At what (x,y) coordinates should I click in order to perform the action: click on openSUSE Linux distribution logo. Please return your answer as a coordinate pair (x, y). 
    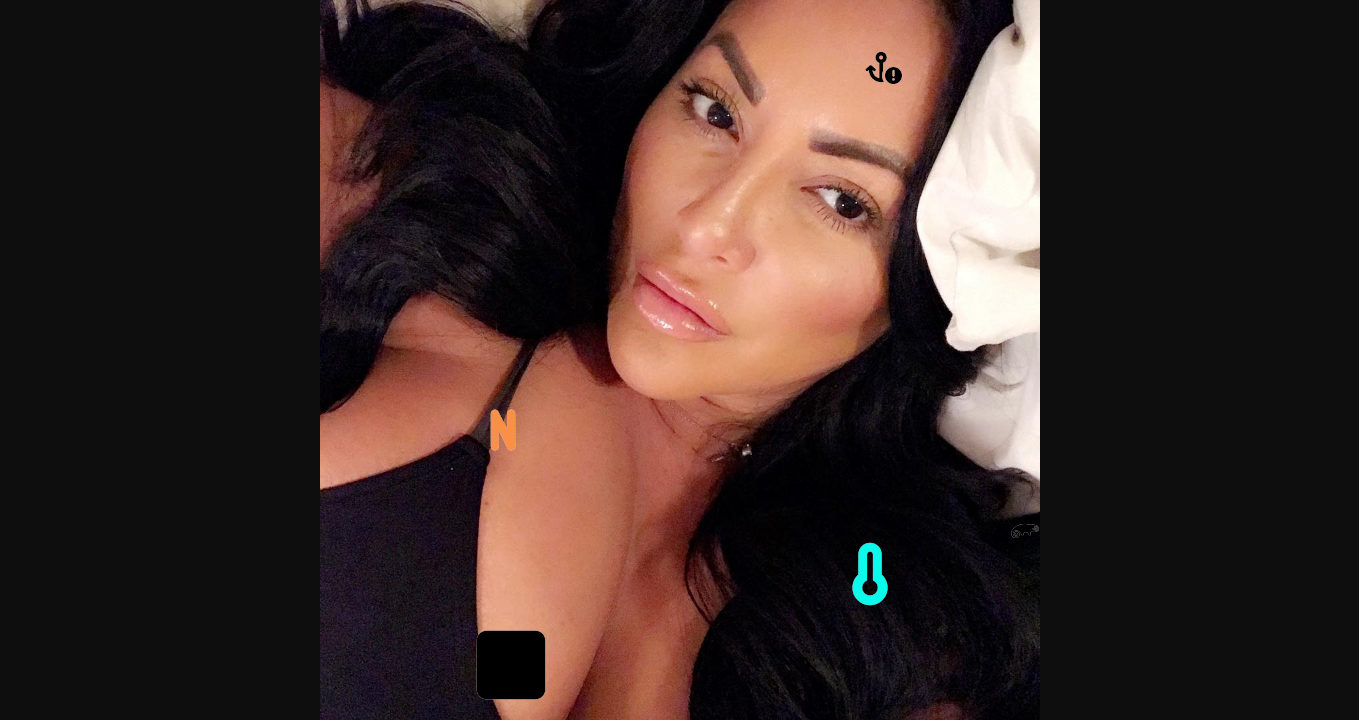
    Looking at the image, I should click on (1025, 531).